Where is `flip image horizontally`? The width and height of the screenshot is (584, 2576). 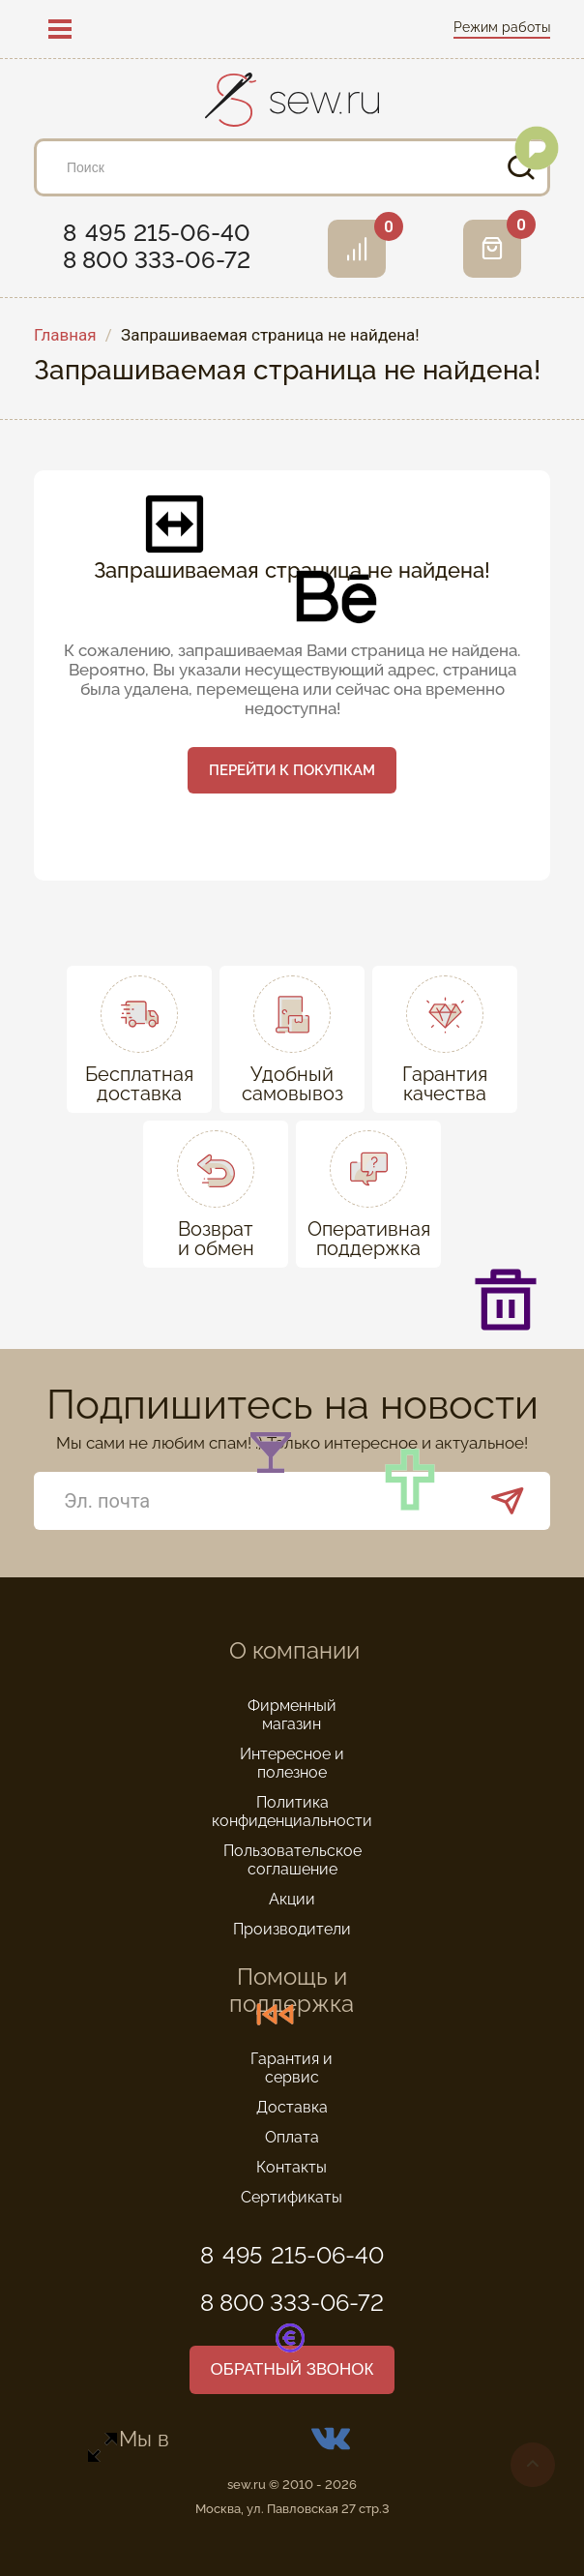 flip image horizontally is located at coordinates (174, 524).